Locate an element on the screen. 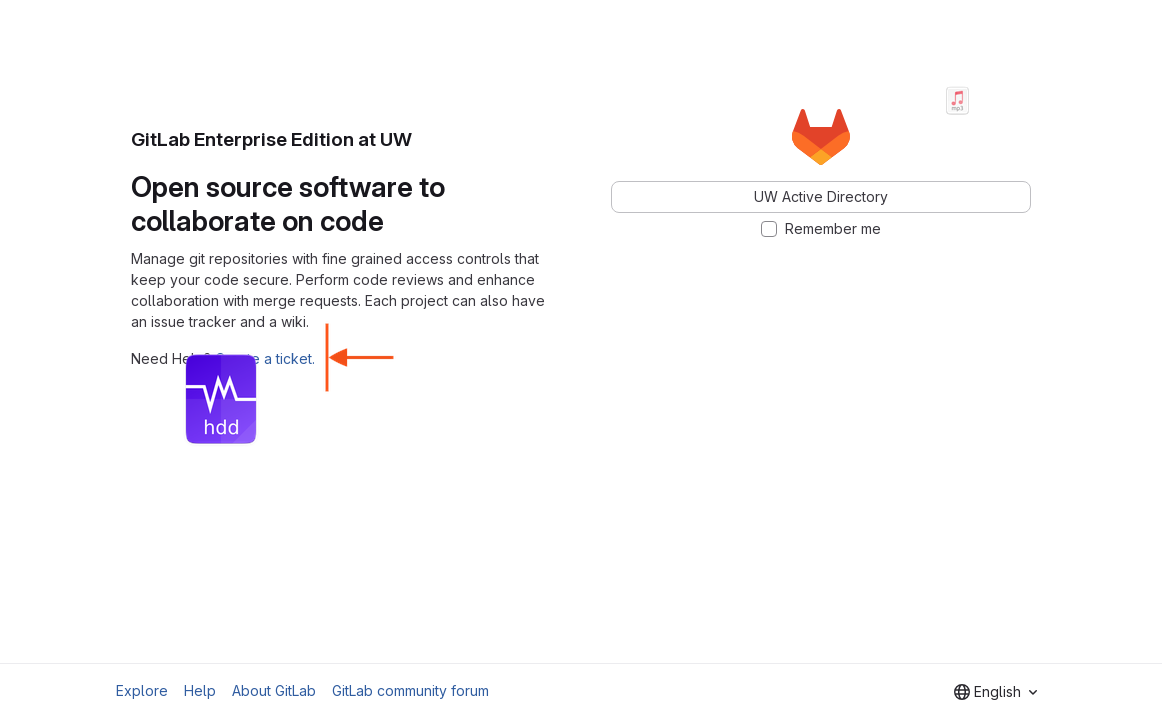 This screenshot has width=1162, height=720. go to the first item in a list or sequence is located at coordinates (359, 357).